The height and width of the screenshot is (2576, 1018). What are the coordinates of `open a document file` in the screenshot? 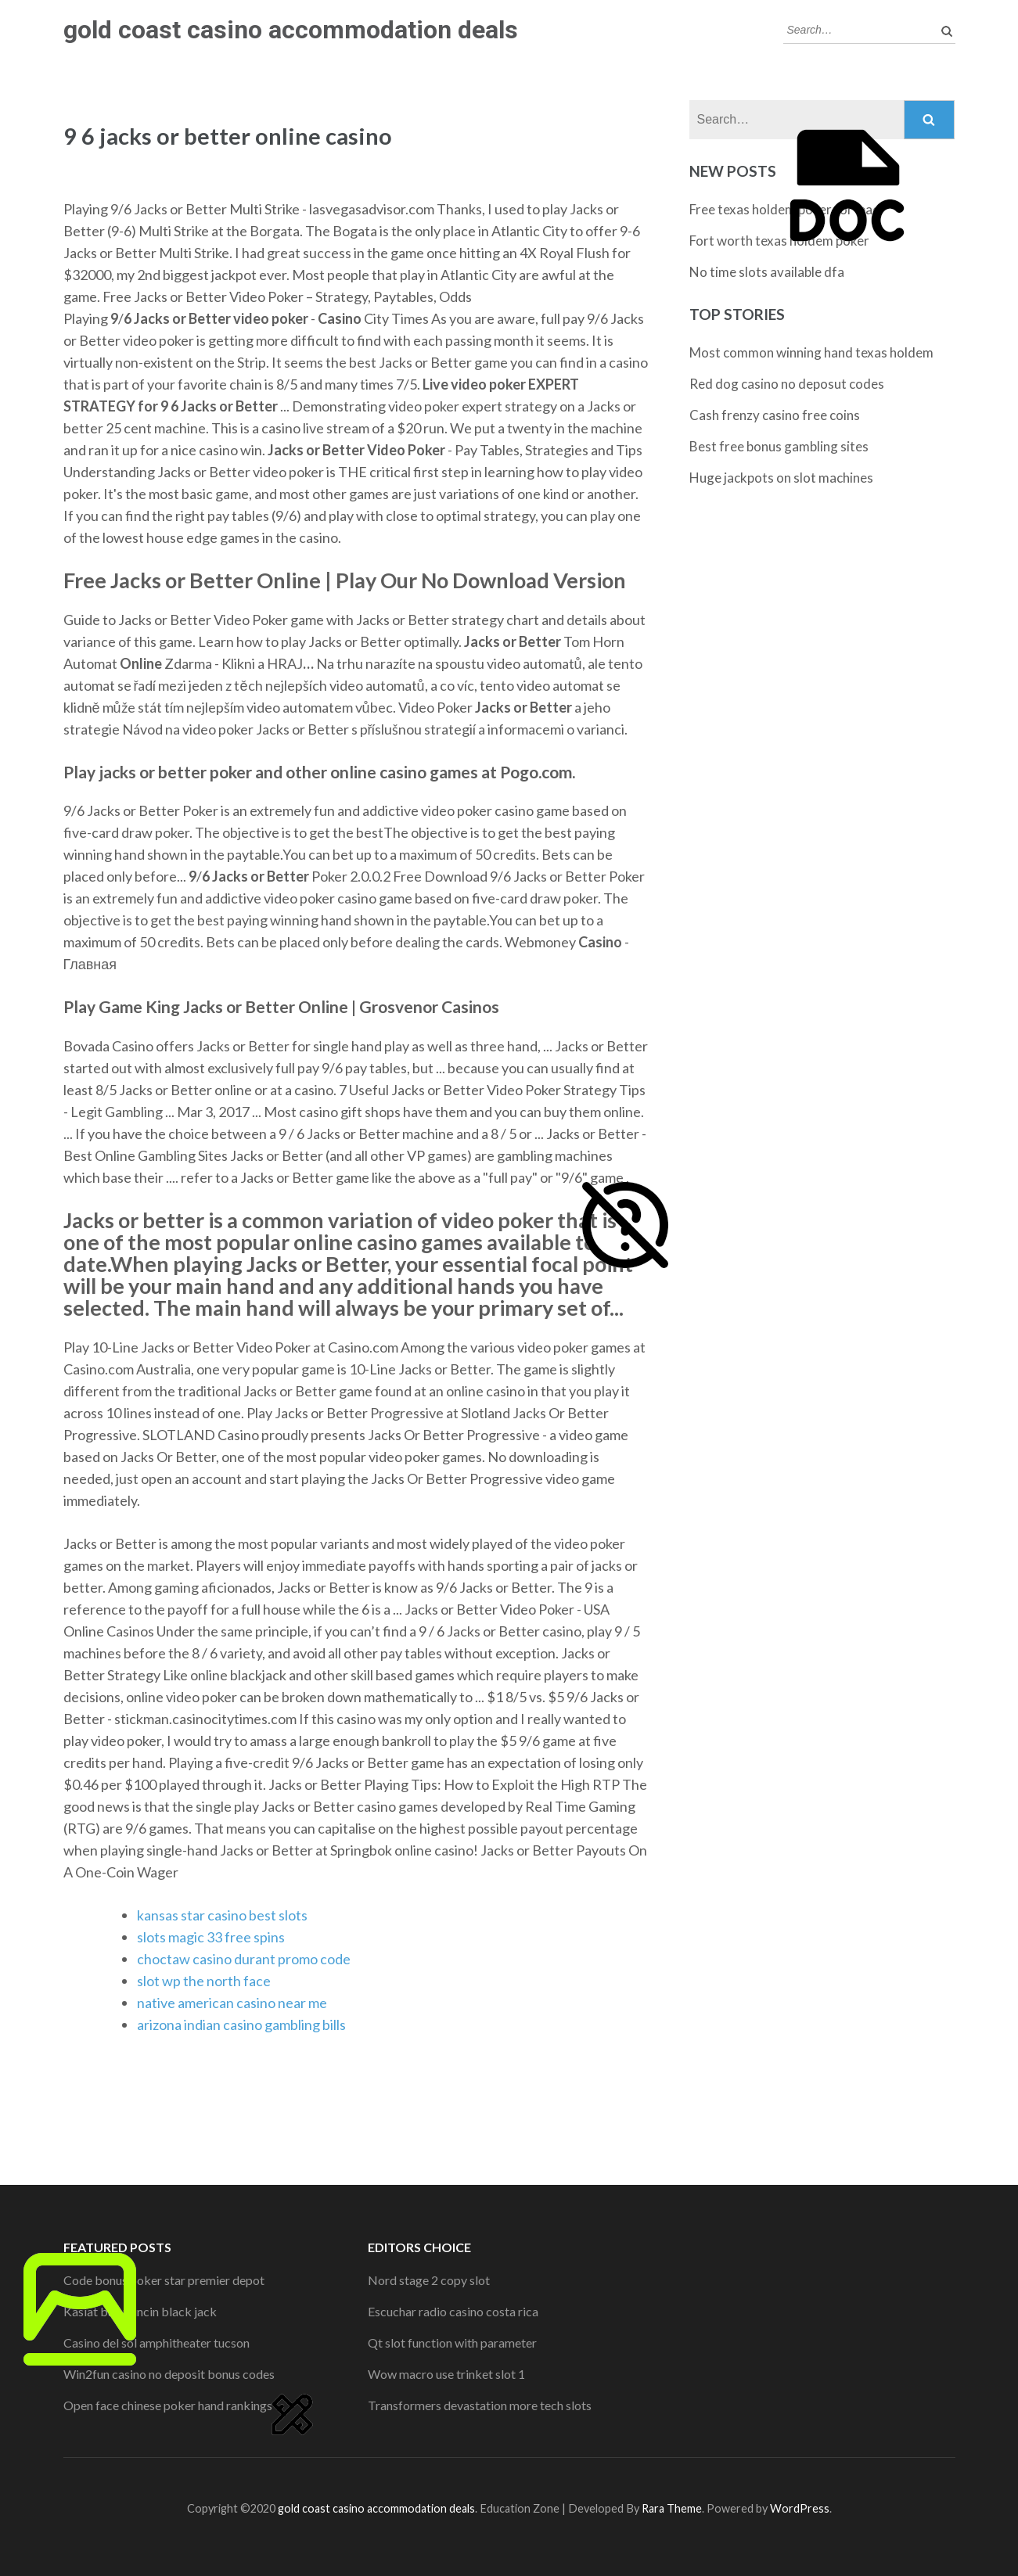 It's located at (848, 190).